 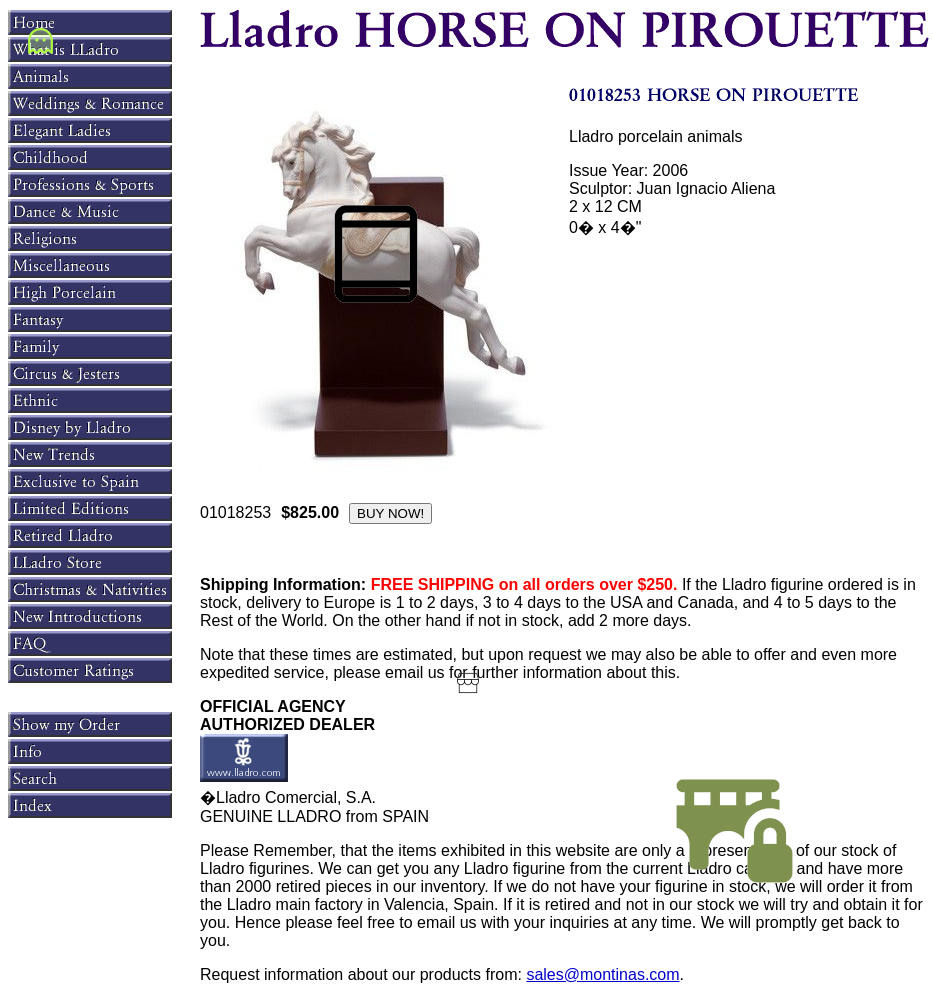 I want to click on switch to tablet view or layout, so click(x=376, y=254).